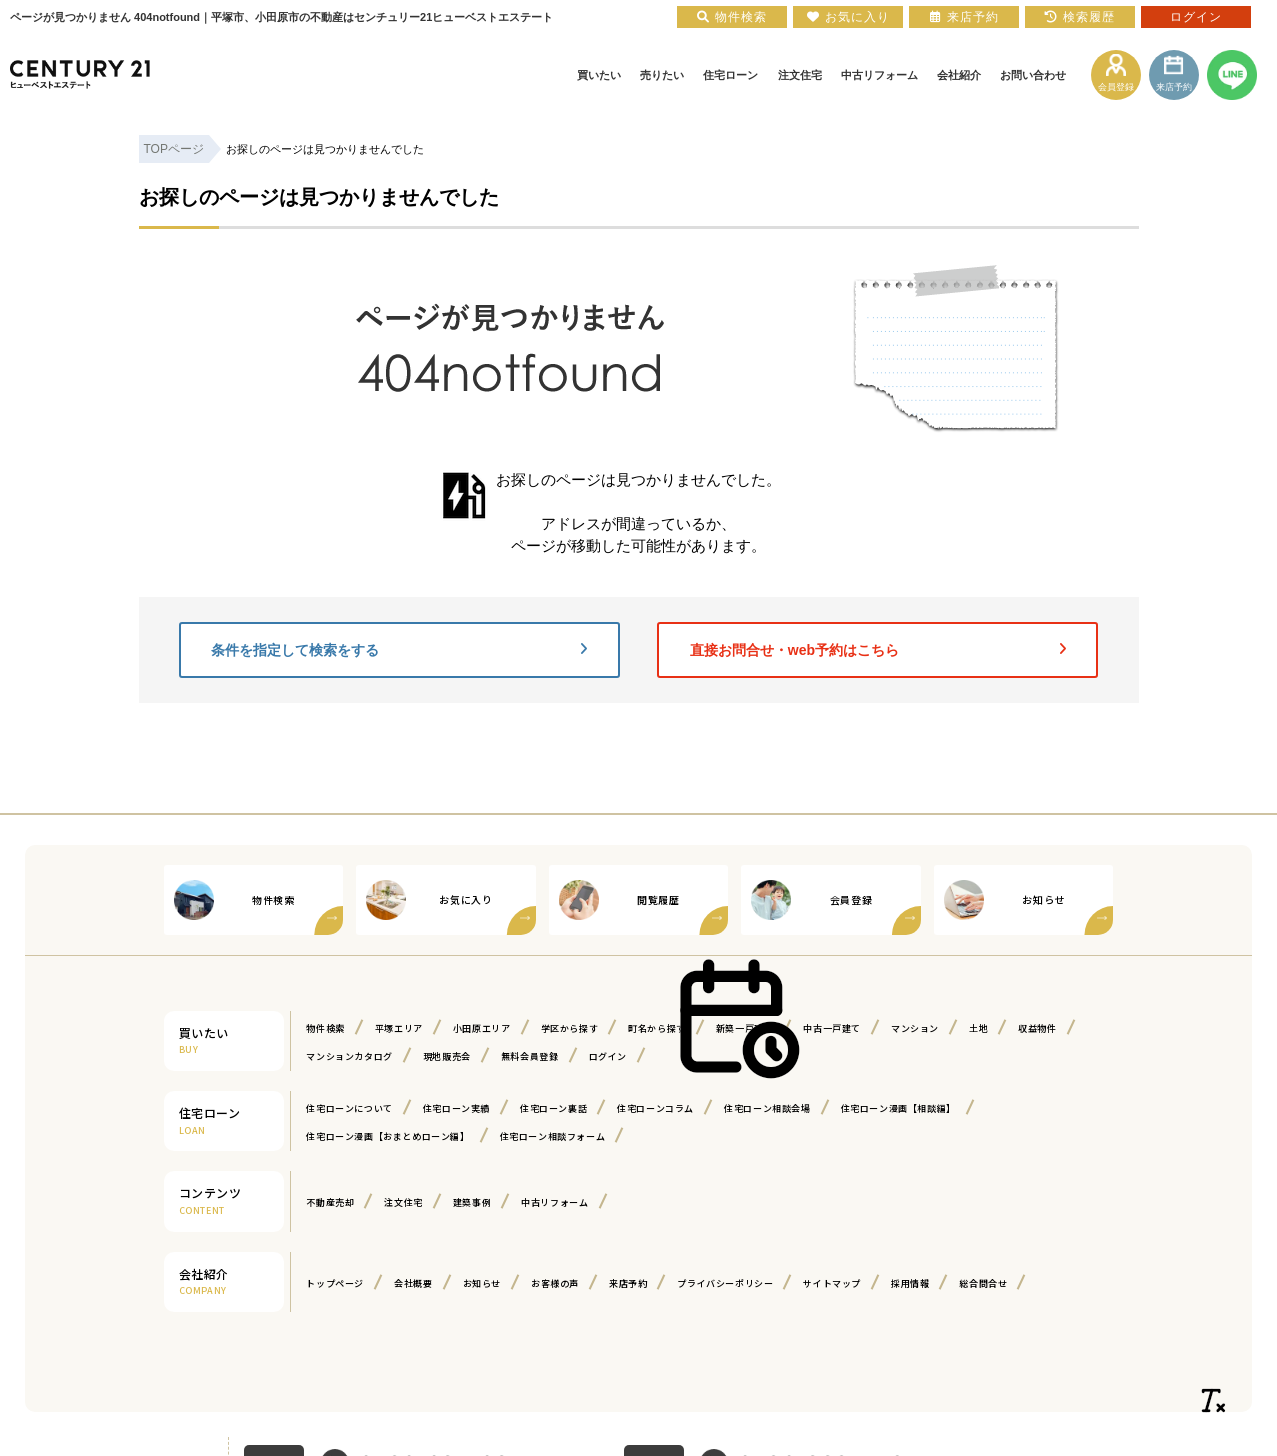  What do you see at coordinates (1210, 1400) in the screenshot?
I see `clear text formatting` at bounding box center [1210, 1400].